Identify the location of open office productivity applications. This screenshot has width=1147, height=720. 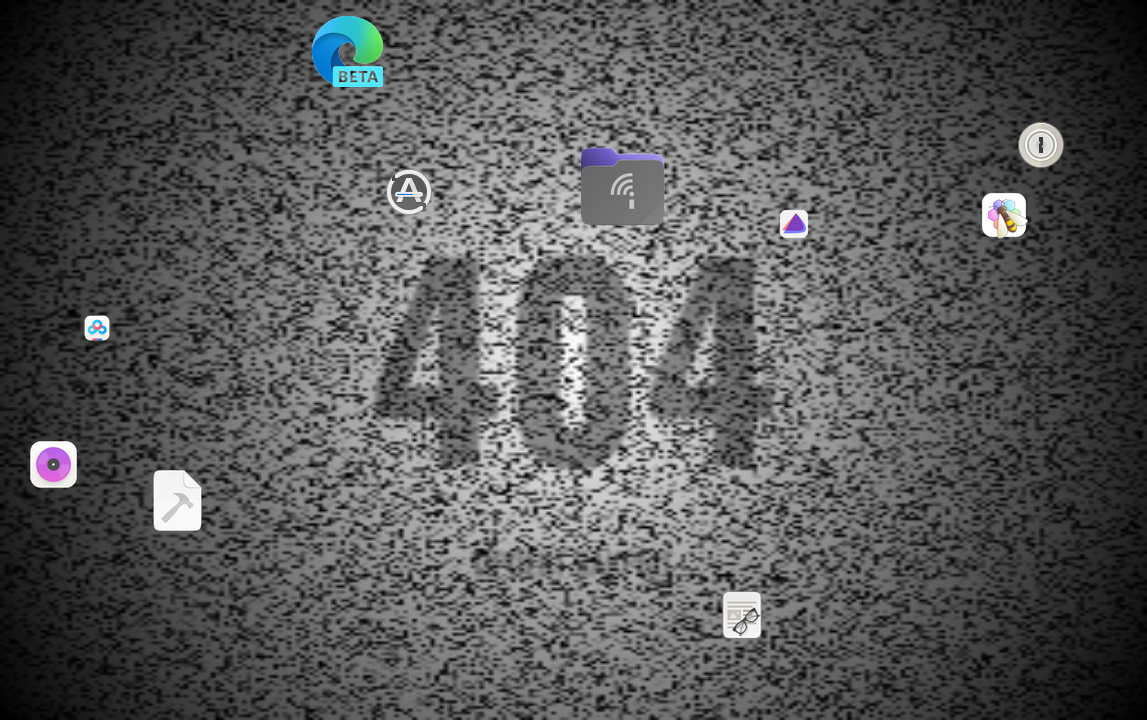
(742, 615).